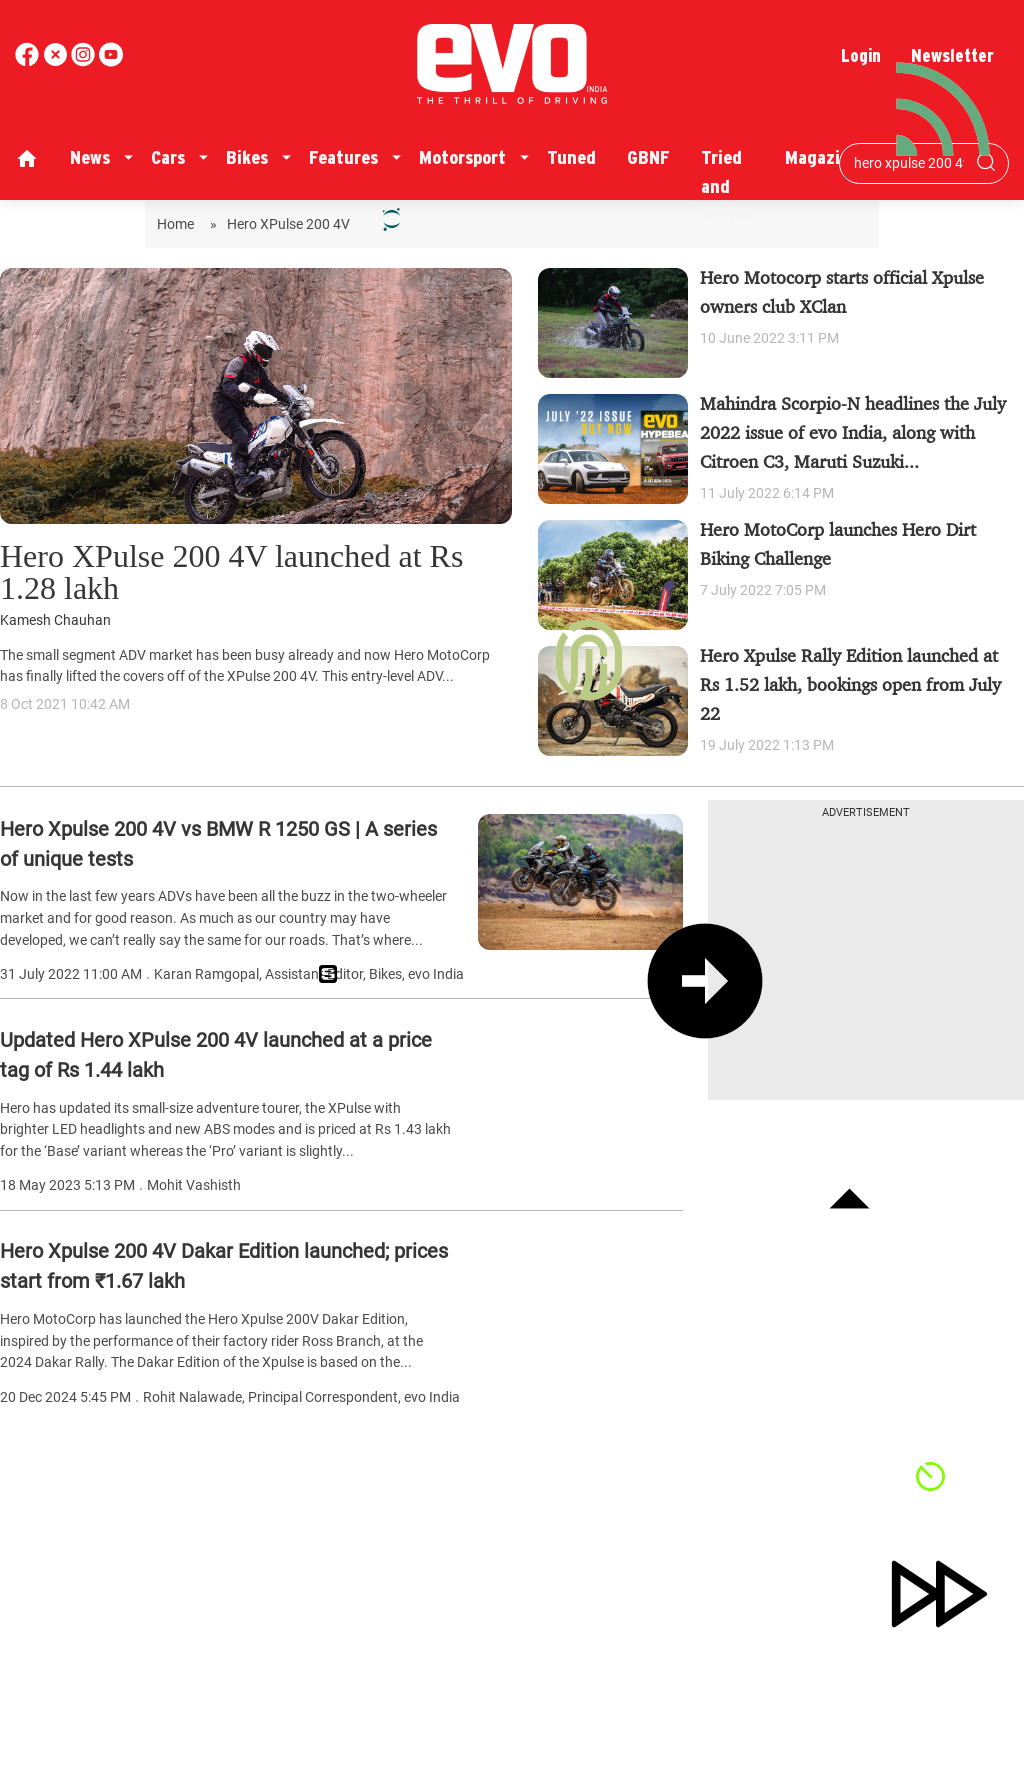  I want to click on expand or show more content above, so click(849, 1198).